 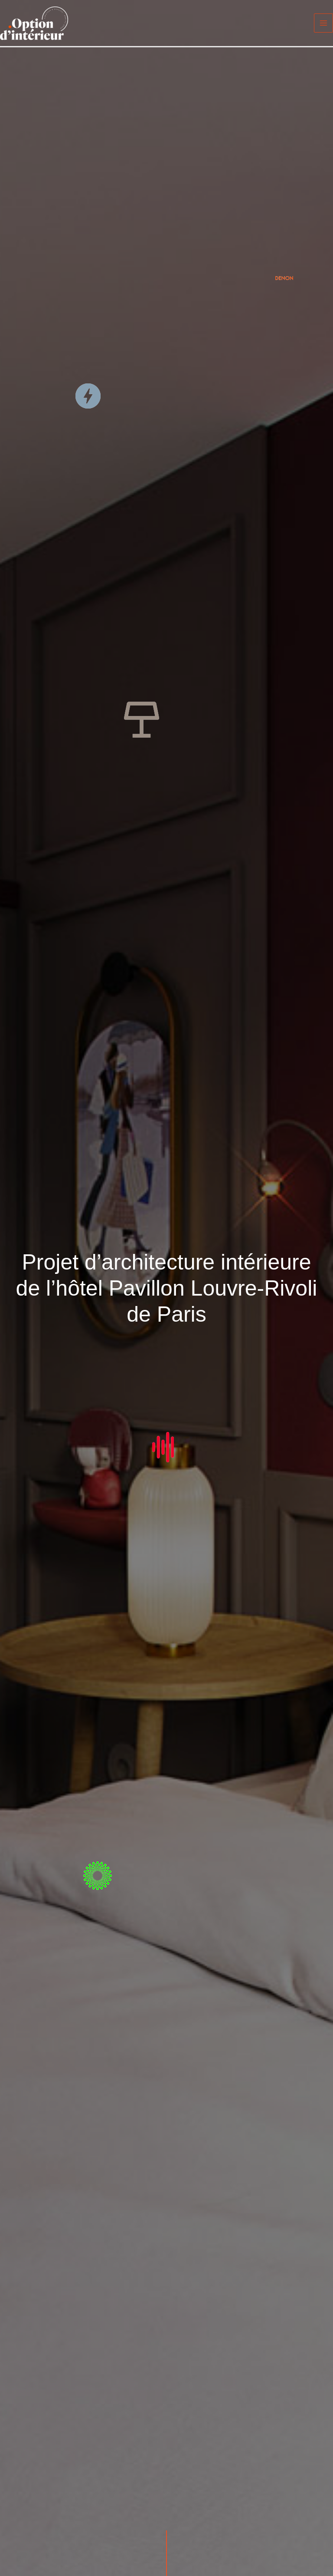 I want to click on link to figshare research repository, so click(x=98, y=1876).